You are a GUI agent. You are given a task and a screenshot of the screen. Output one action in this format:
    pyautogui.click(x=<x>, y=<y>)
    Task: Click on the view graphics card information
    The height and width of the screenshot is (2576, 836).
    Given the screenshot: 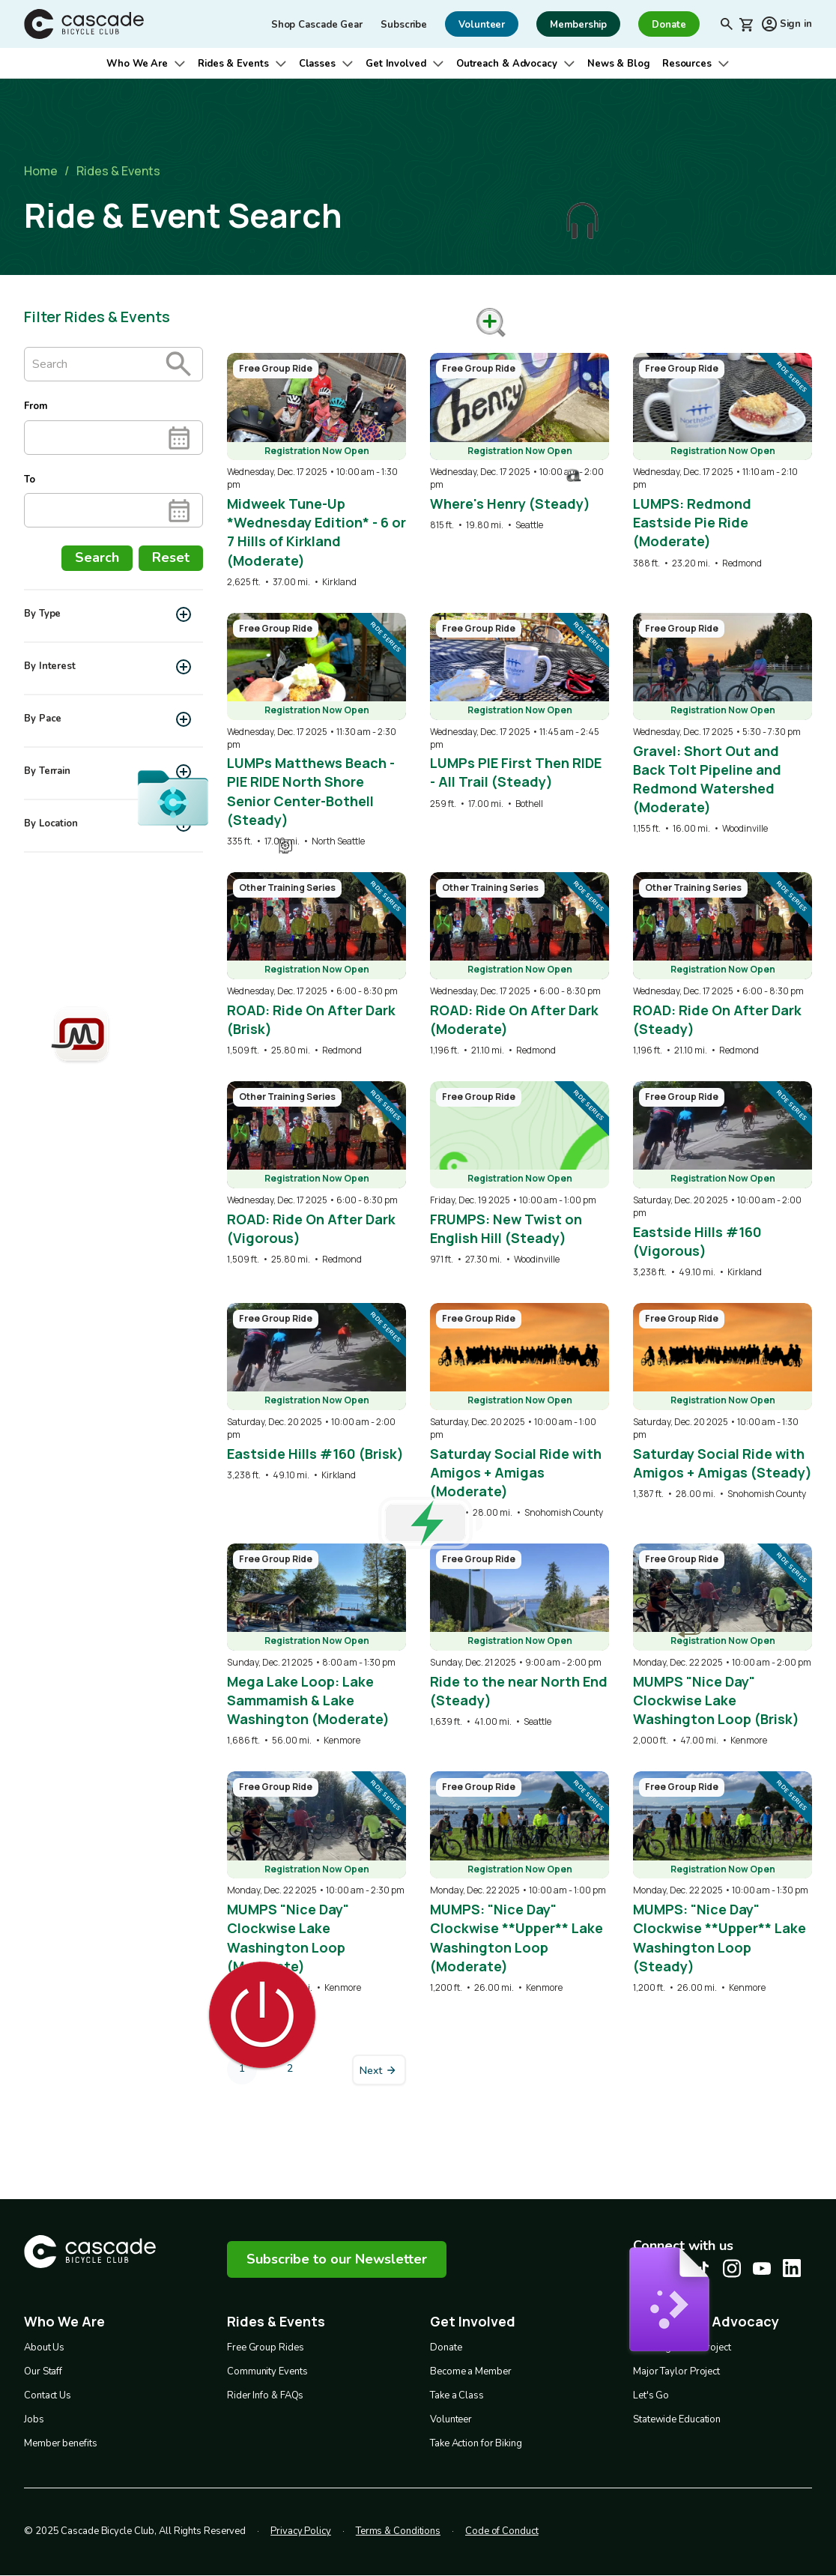 What is the action you would take?
    pyautogui.click(x=285, y=846)
    